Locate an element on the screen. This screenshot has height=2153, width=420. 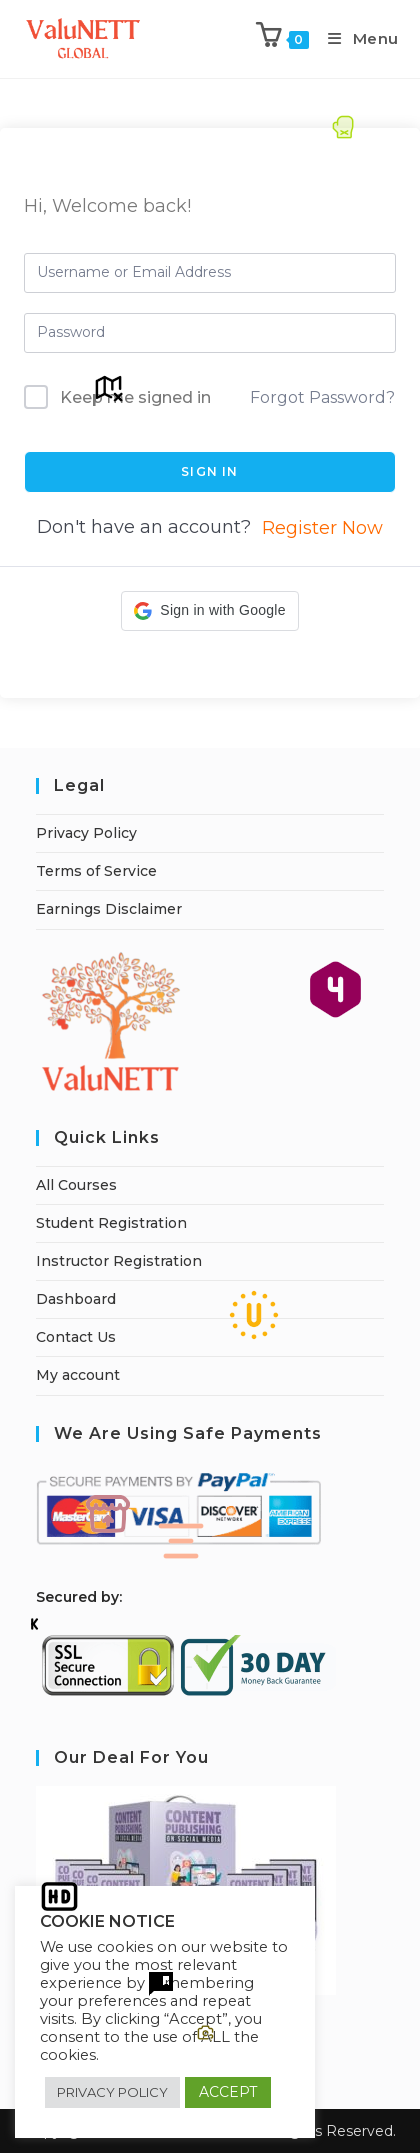
step 4 in a multi-step process is located at coordinates (335, 989).